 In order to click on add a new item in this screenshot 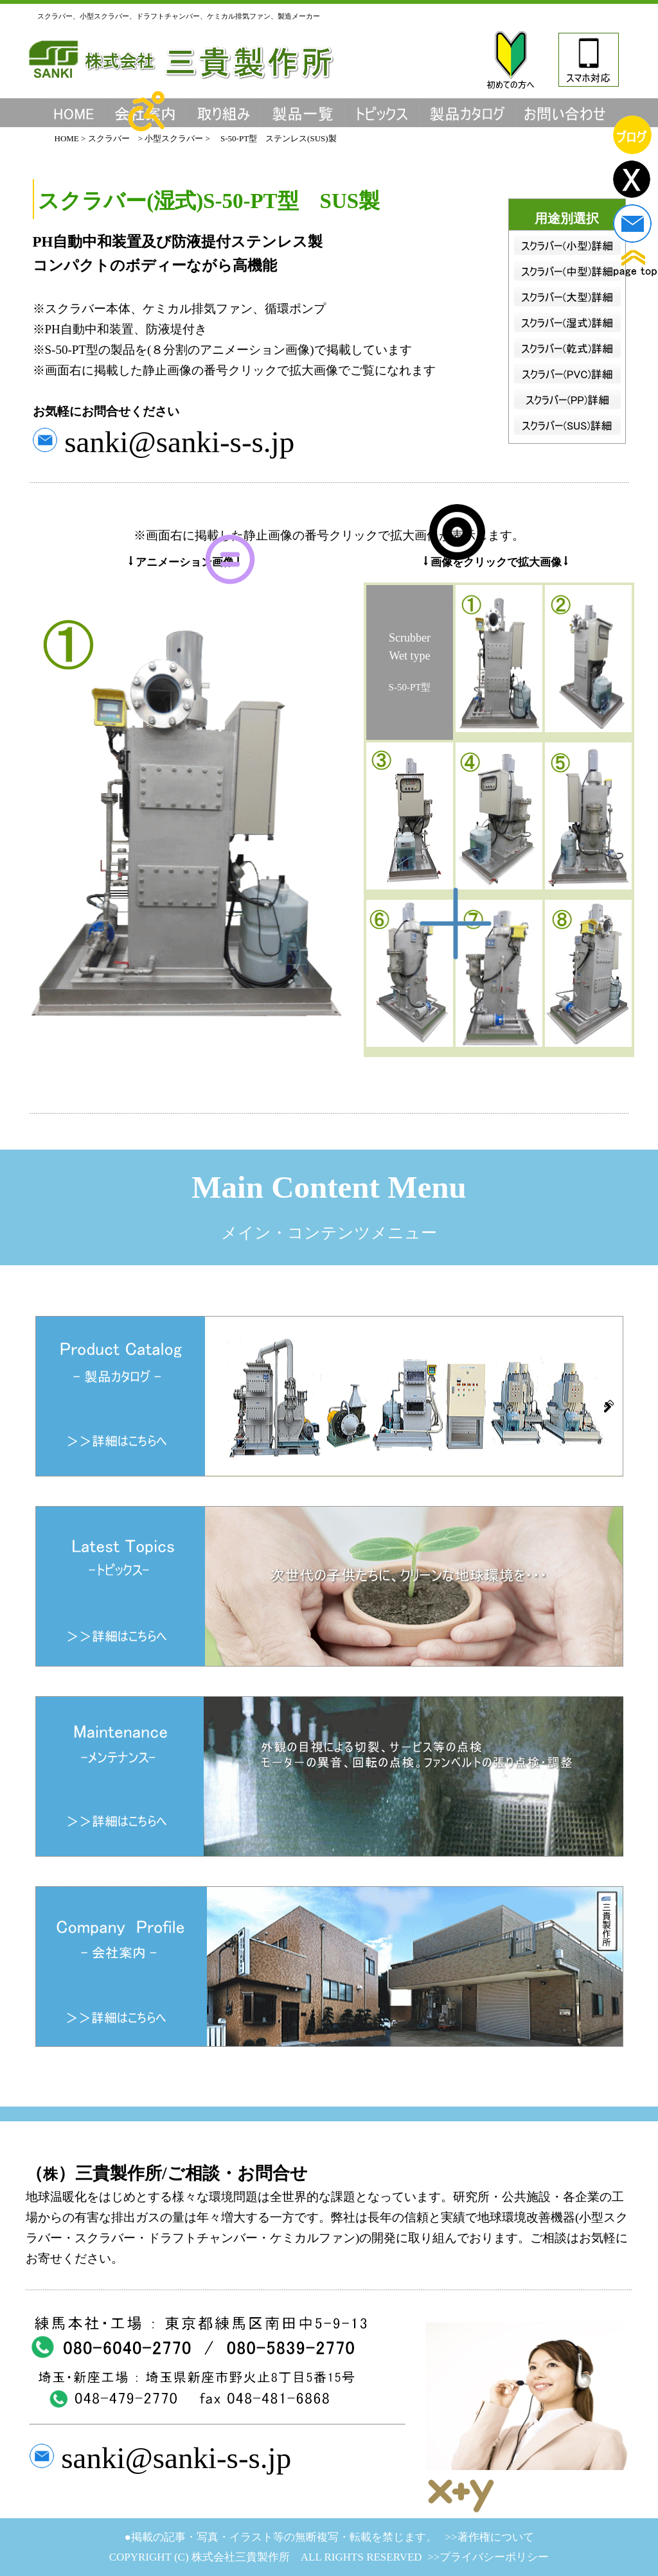, I will do `click(456, 924)`.